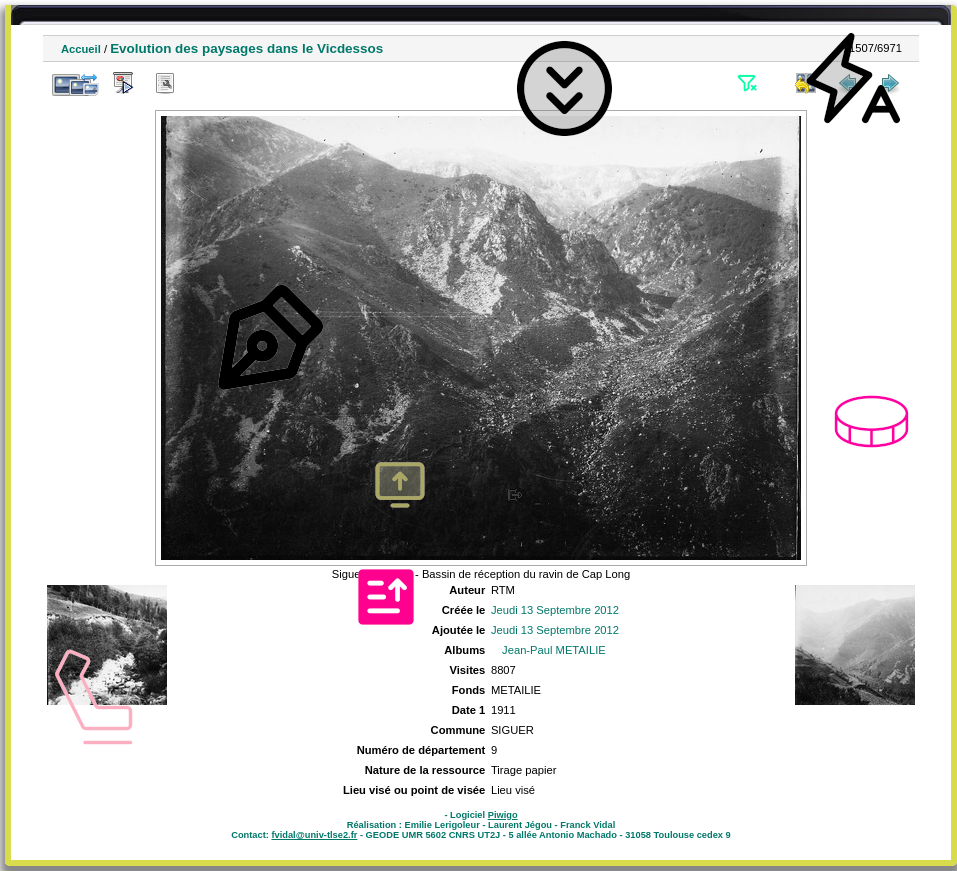 This screenshot has width=957, height=871. What do you see at coordinates (92, 697) in the screenshot?
I see `select or reserve a seat` at bounding box center [92, 697].